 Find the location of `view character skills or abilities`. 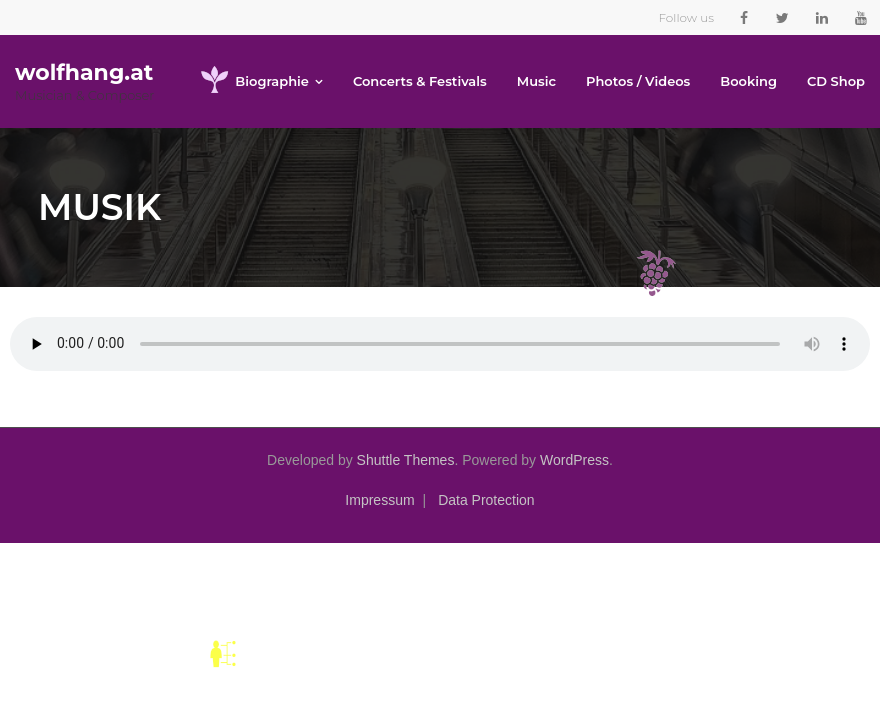

view character skills or abilities is located at coordinates (223, 653).